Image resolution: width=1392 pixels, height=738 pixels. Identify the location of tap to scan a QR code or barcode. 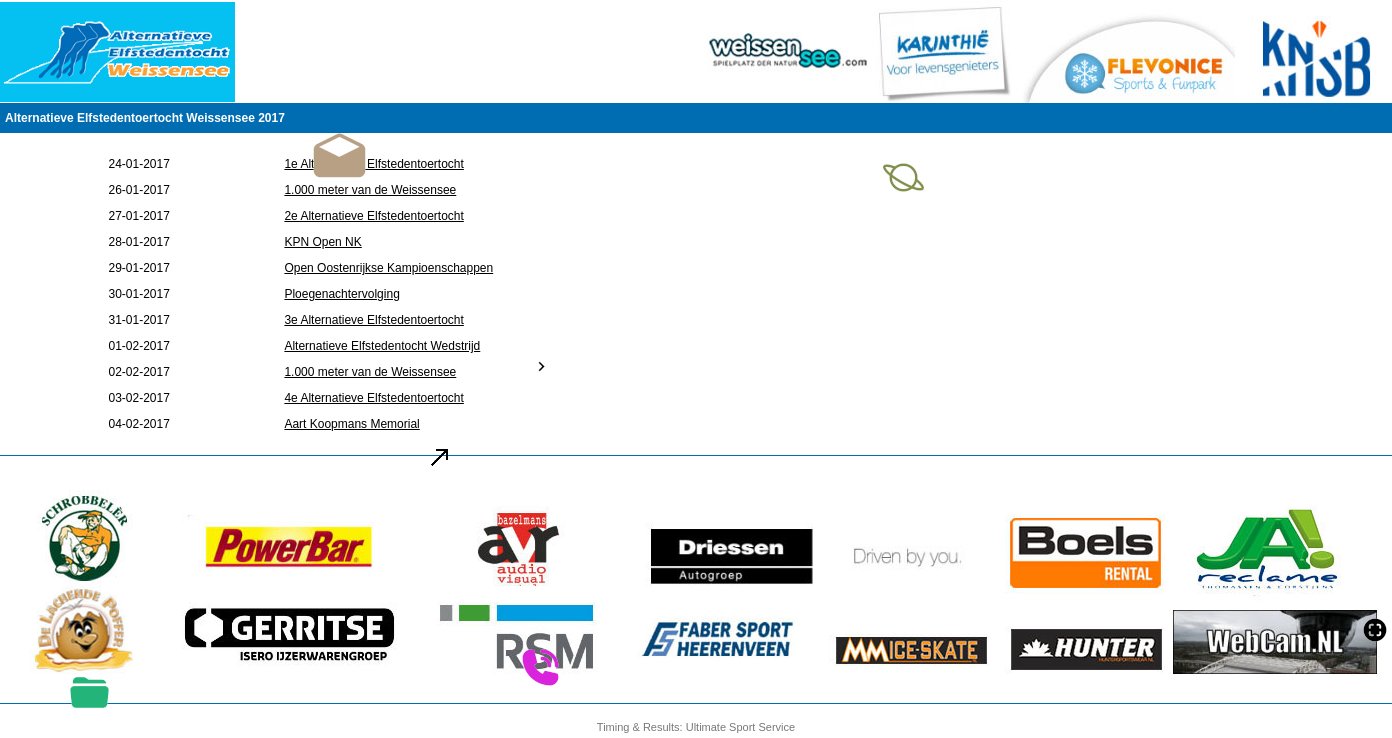
(1375, 630).